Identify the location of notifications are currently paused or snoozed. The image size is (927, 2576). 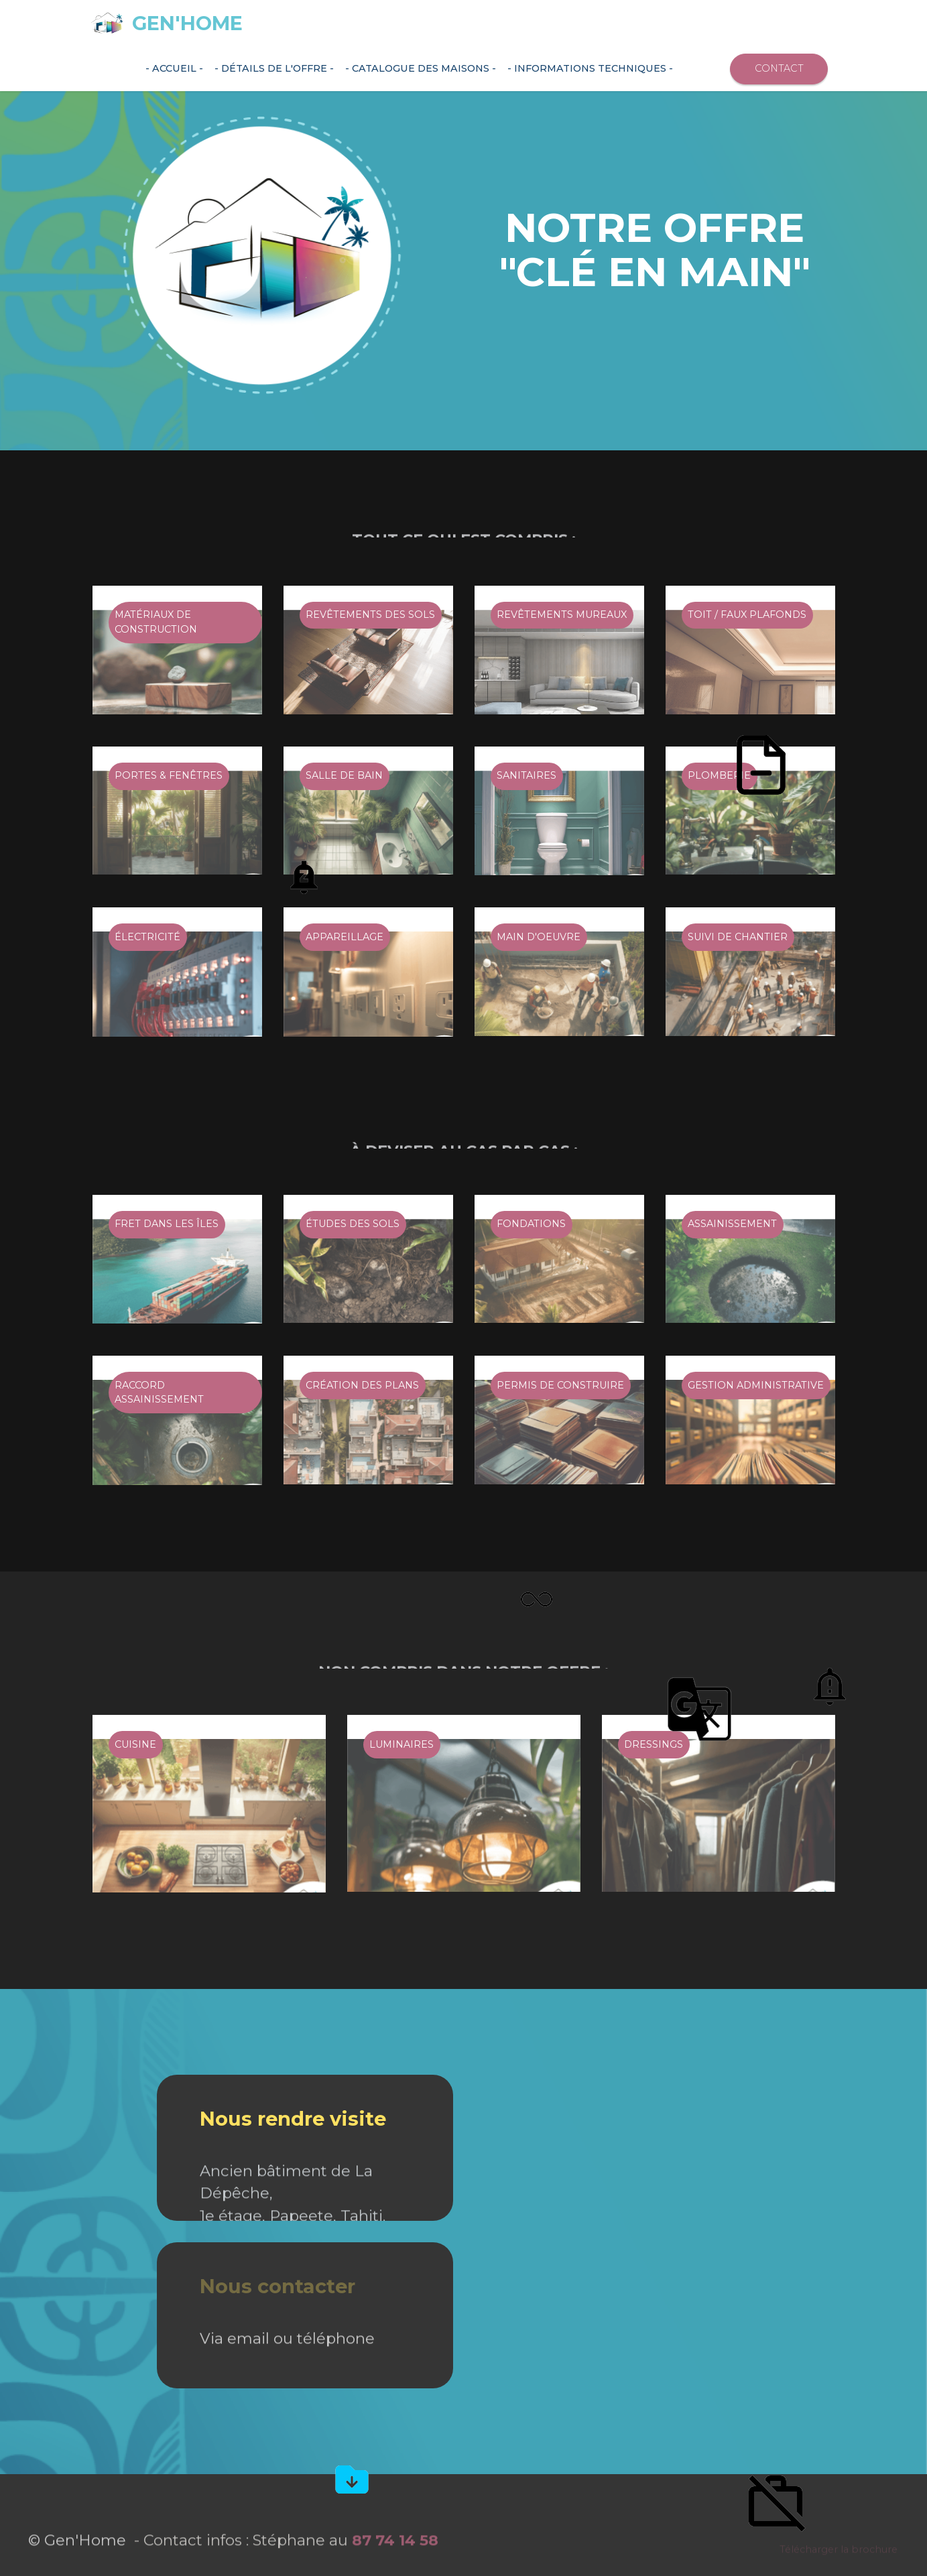
(304, 877).